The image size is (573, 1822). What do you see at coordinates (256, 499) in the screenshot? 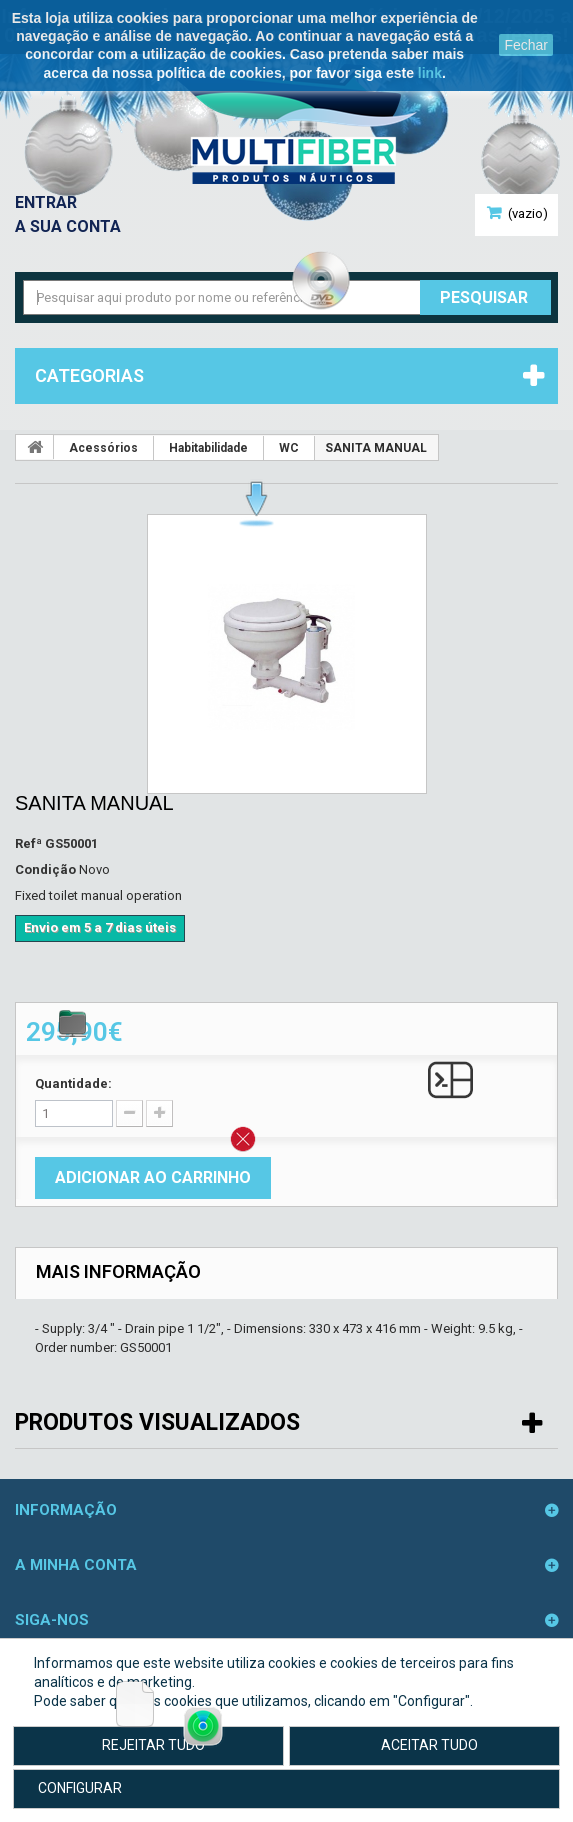
I see `save document to a new location or filename` at bounding box center [256, 499].